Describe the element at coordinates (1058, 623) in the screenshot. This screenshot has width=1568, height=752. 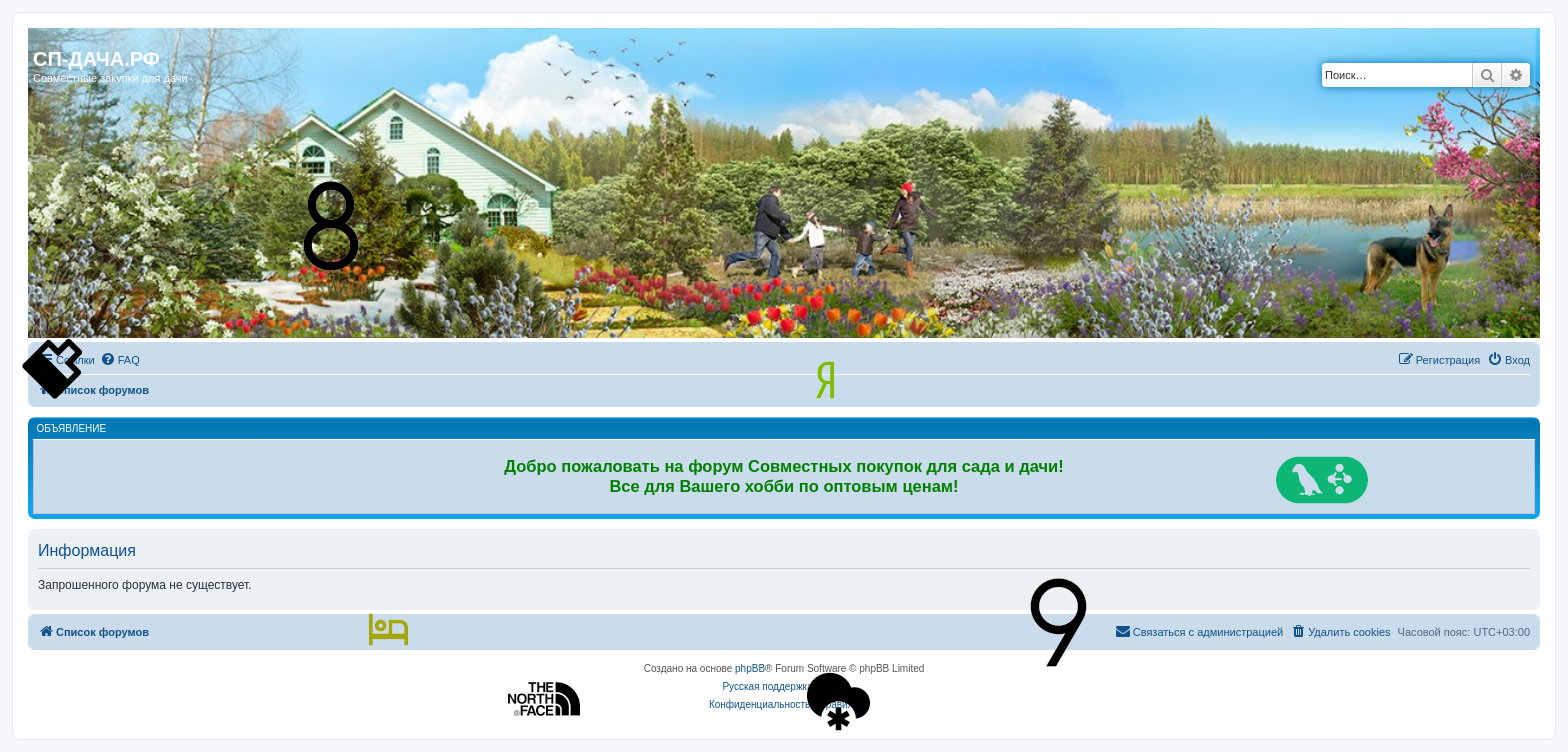
I see `select number 9 from a list or keypad` at that location.